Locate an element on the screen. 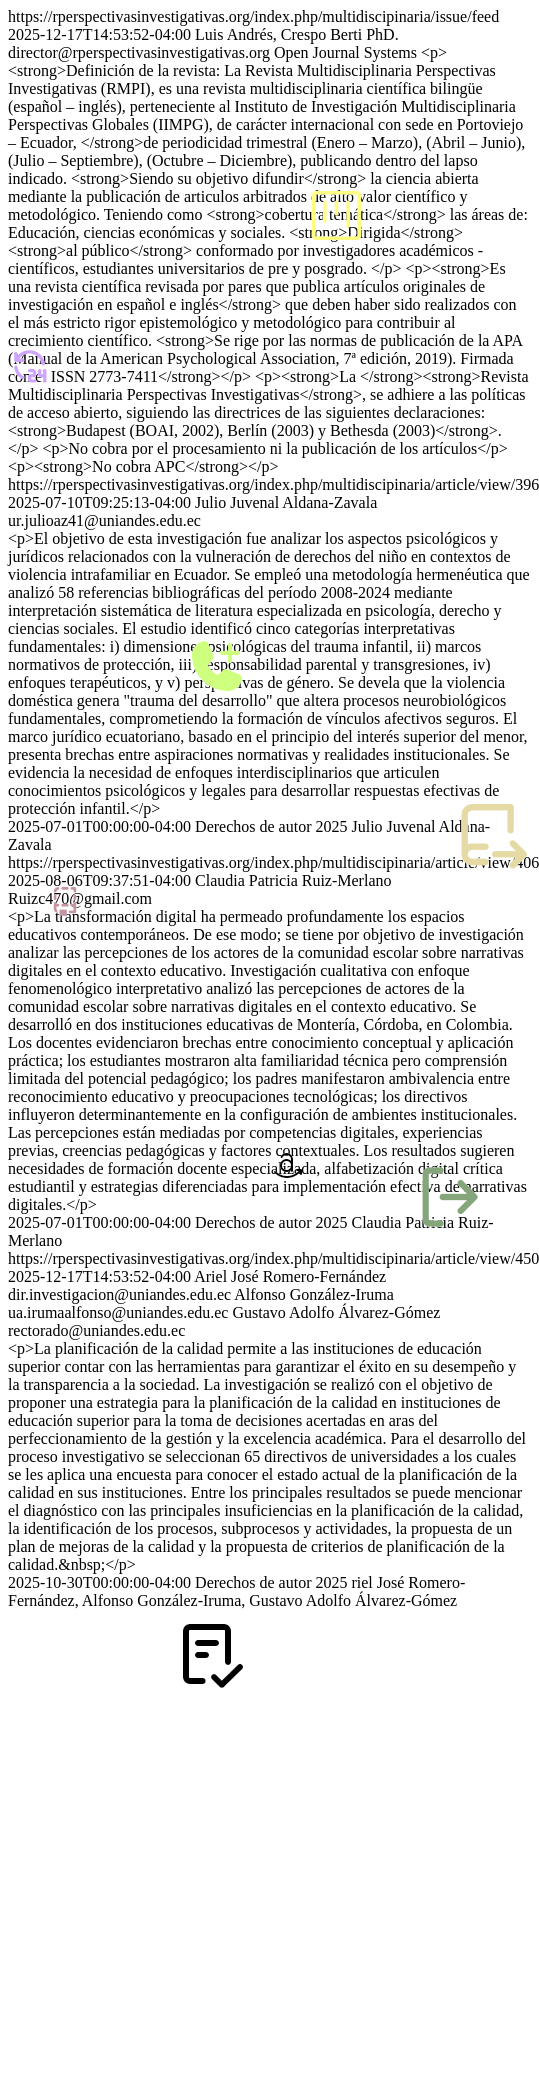  sign out of your account is located at coordinates (448, 1197).